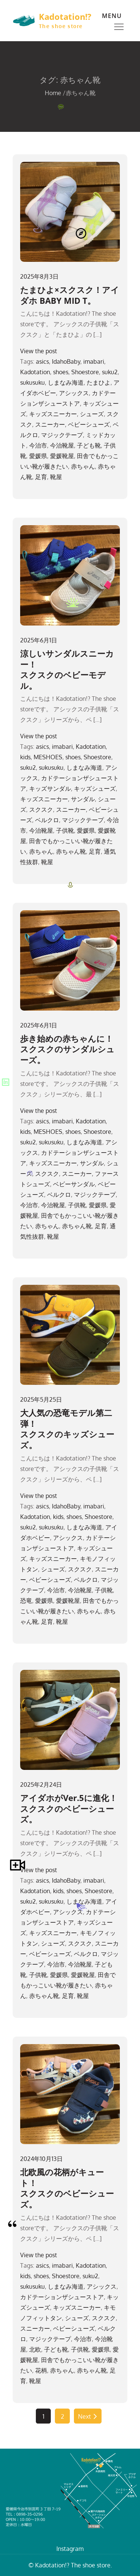  I want to click on open navigation or directions, so click(81, 233).